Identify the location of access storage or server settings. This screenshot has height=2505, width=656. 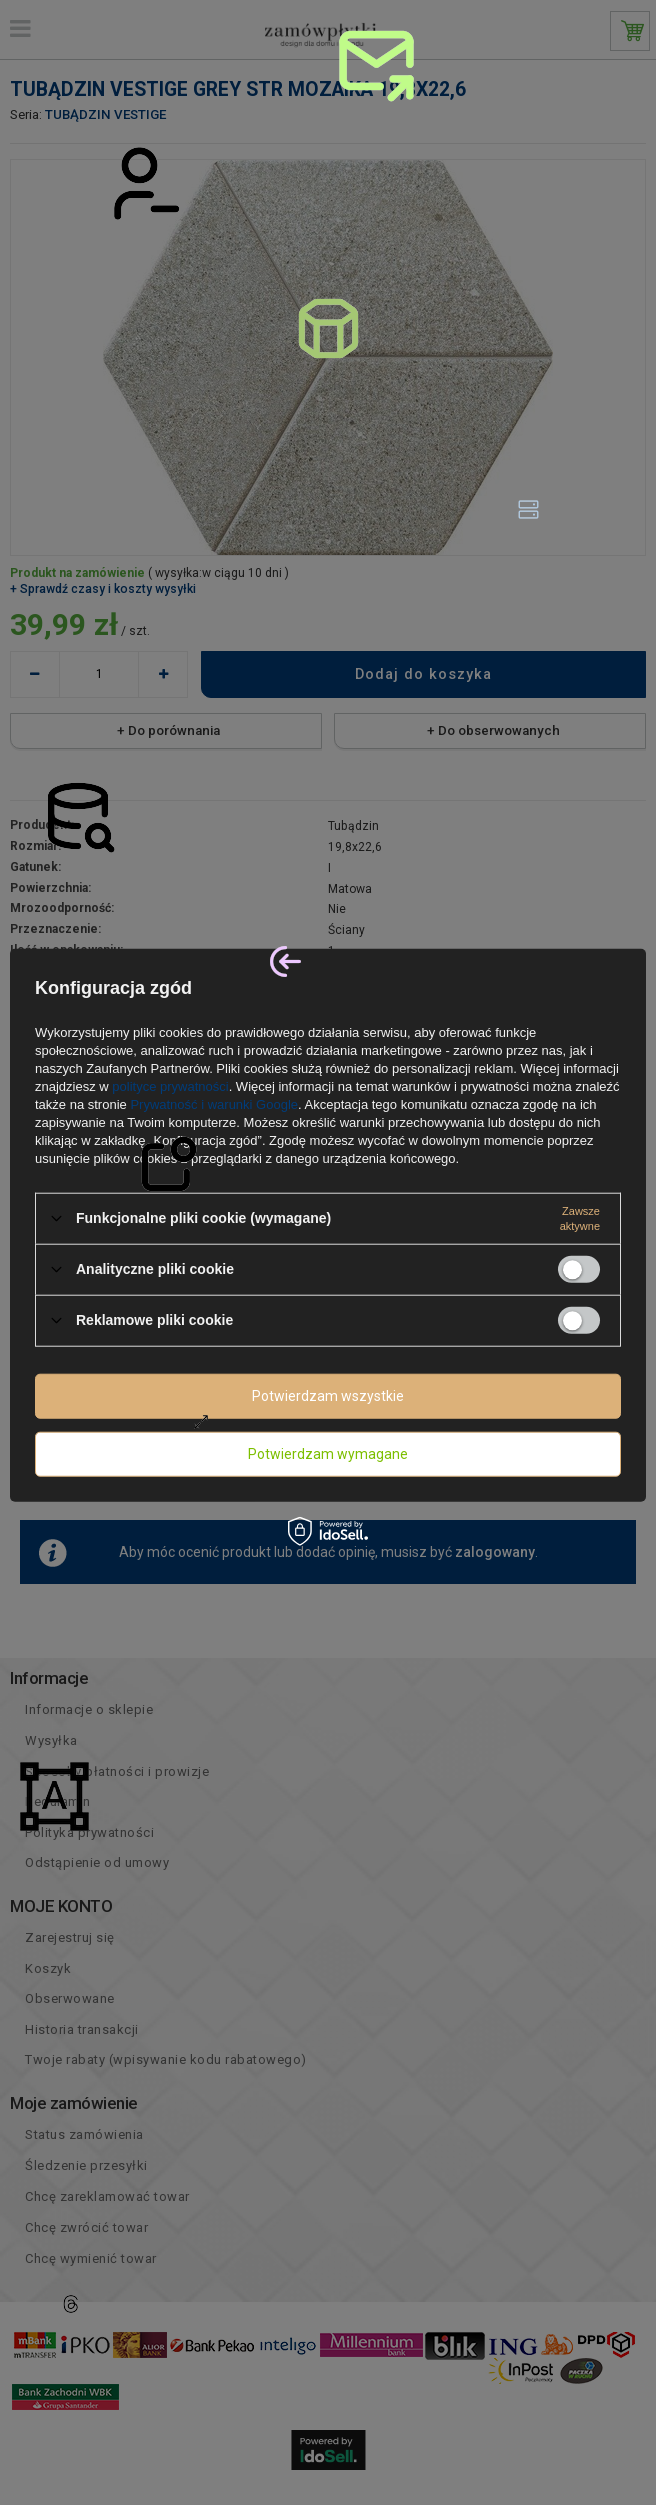
(528, 509).